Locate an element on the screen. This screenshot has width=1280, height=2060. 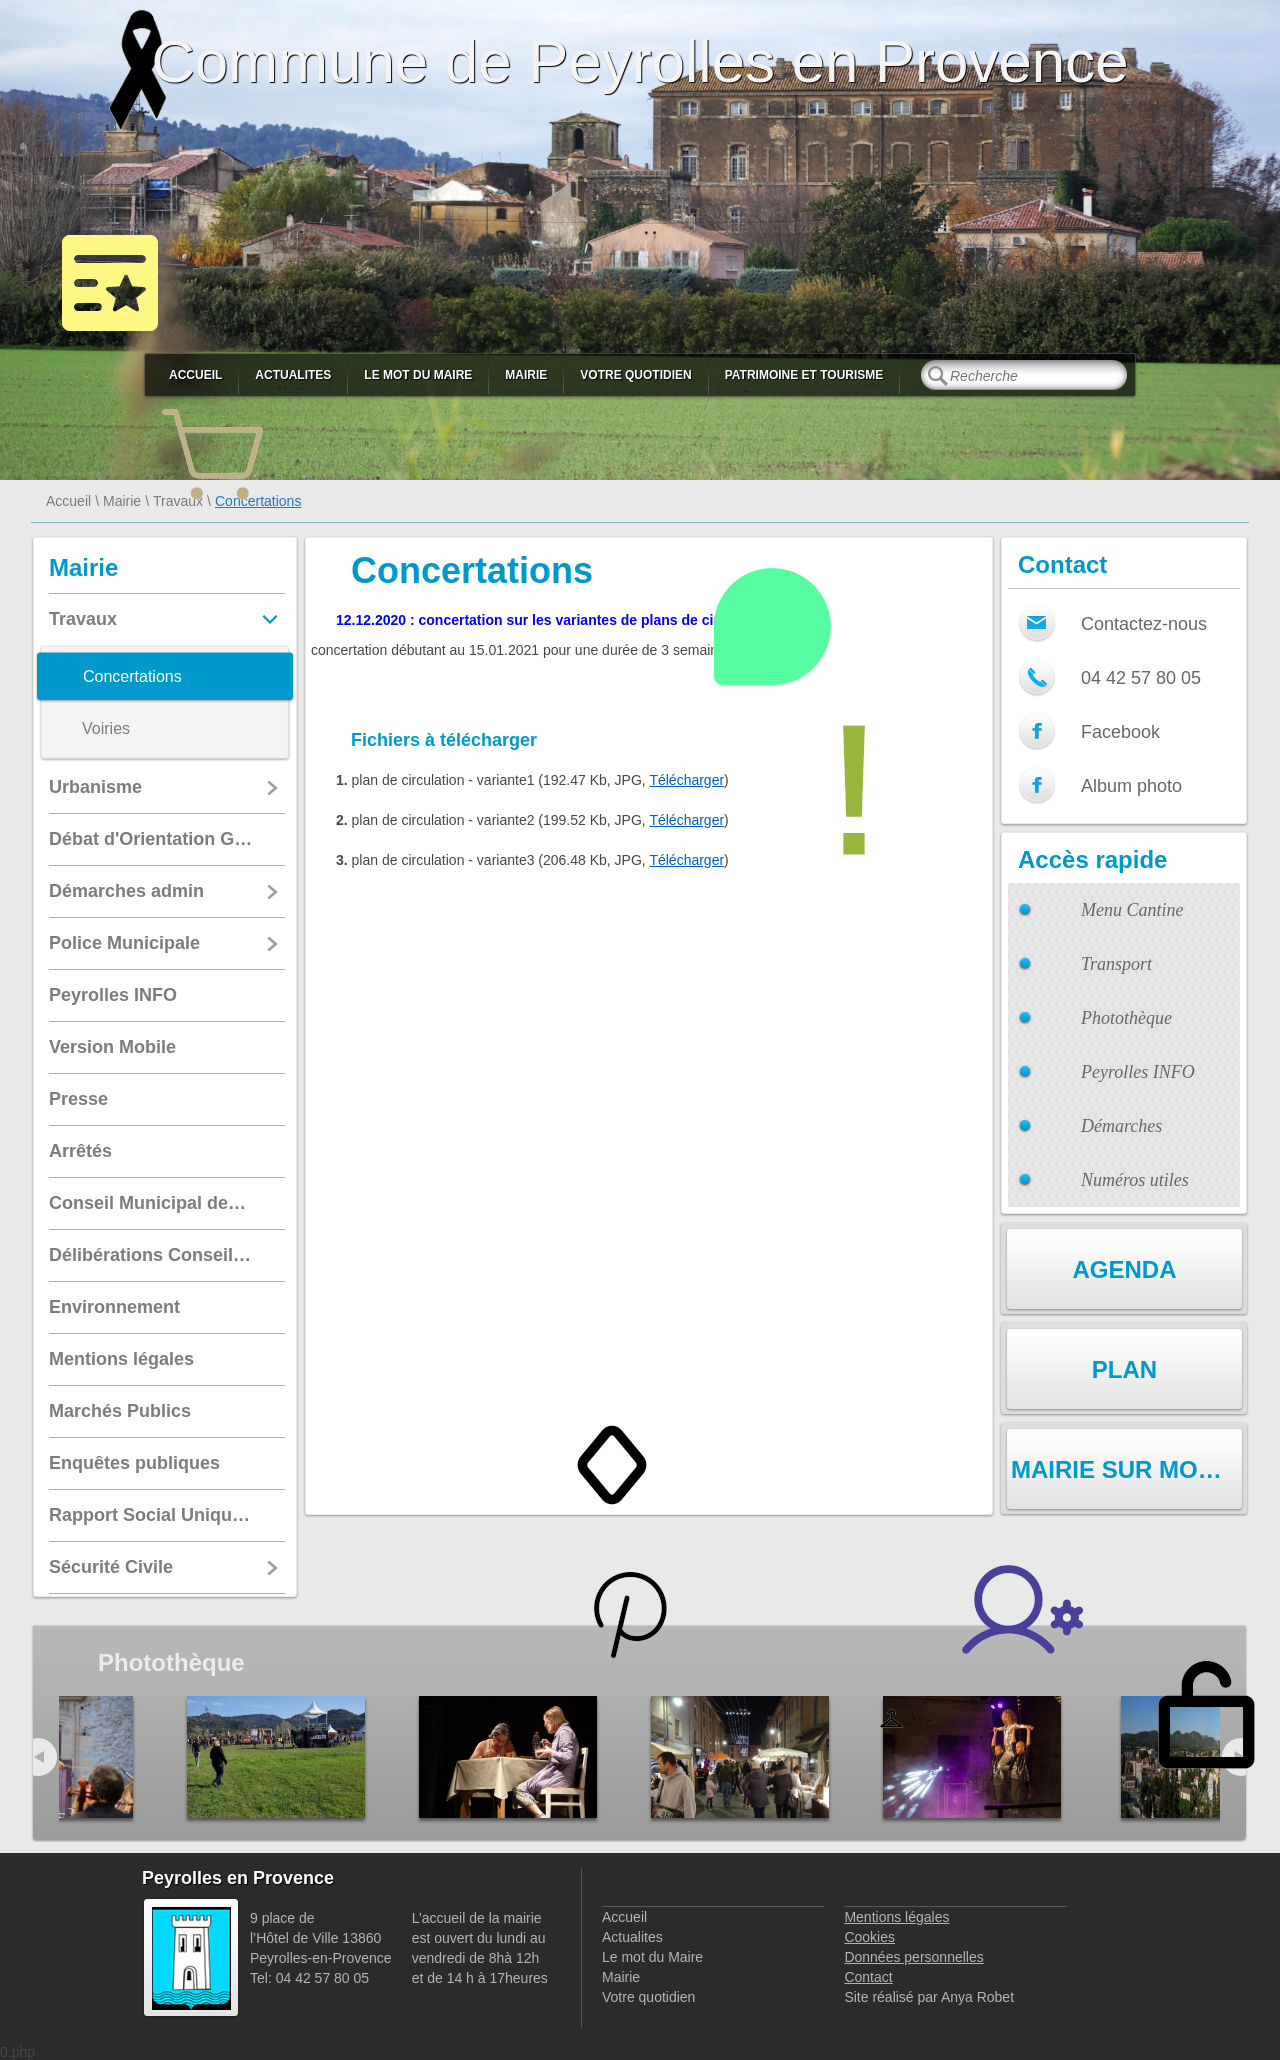
open Pinterest app is located at coordinates (627, 1615).